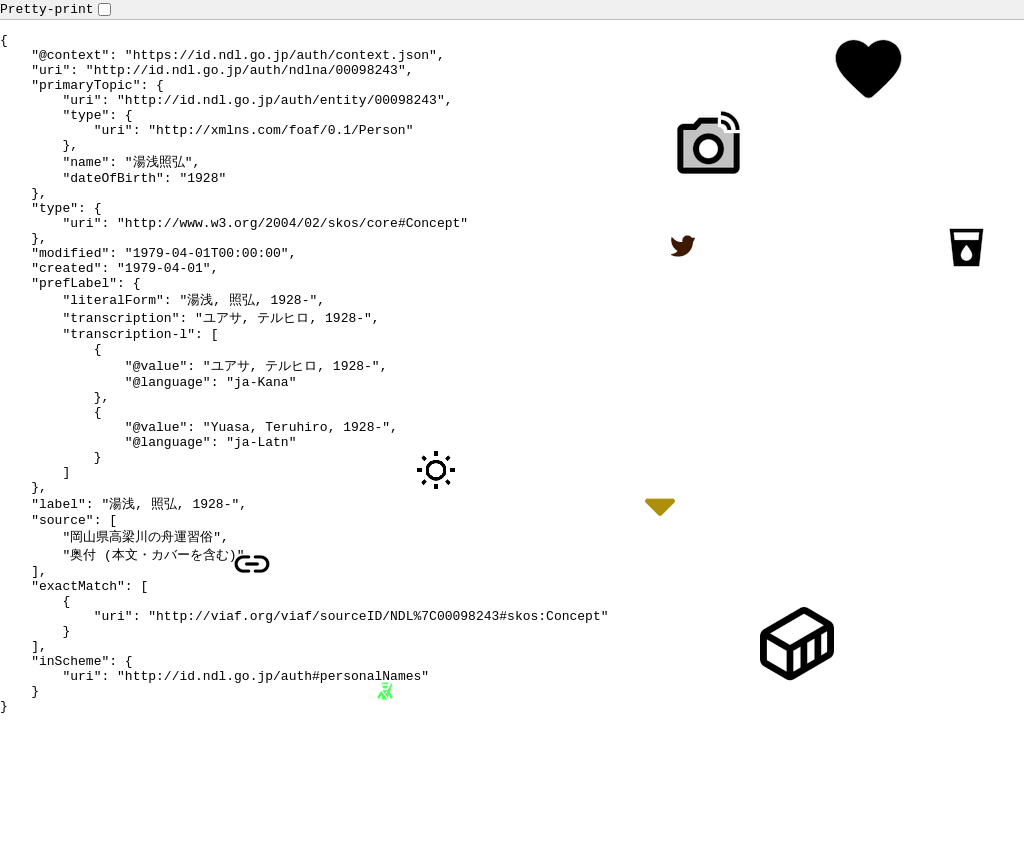 Image resolution: width=1024 pixels, height=863 pixels. I want to click on insert a hyperlink, so click(252, 564).